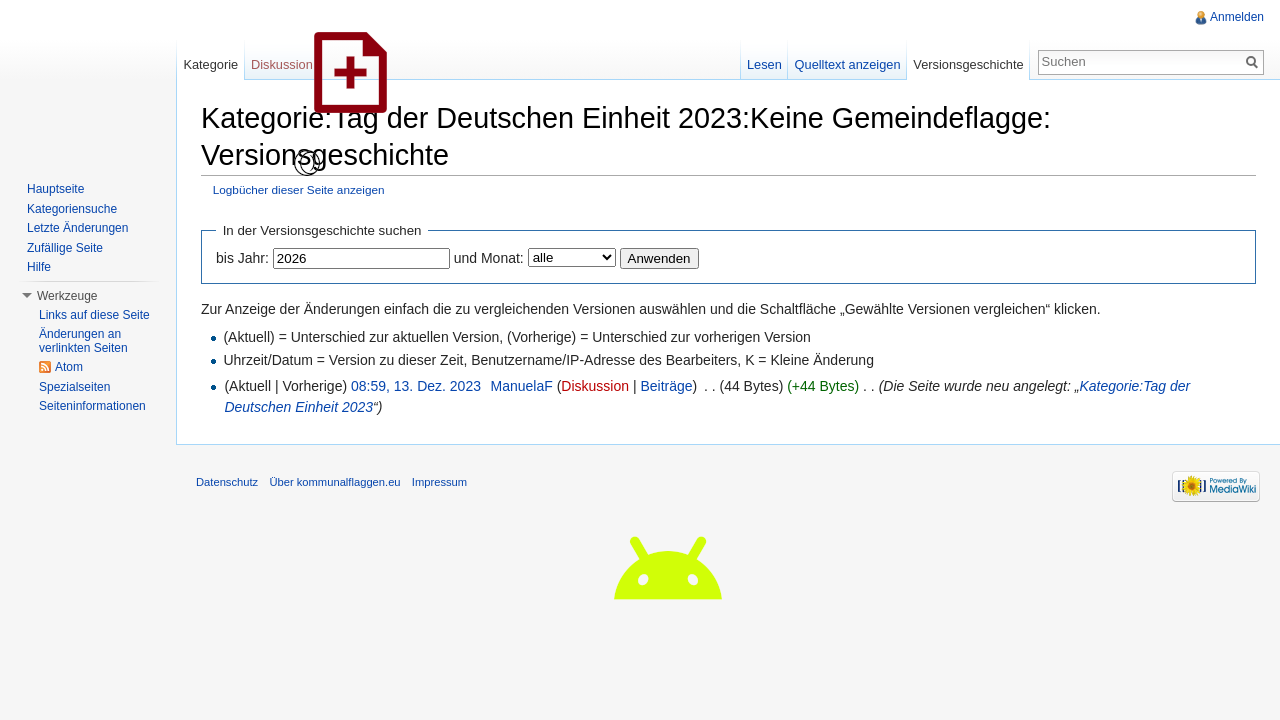 This screenshot has height=720, width=1280. What do you see at coordinates (307, 163) in the screenshot?
I see `open Opera GX browser` at bounding box center [307, 163].